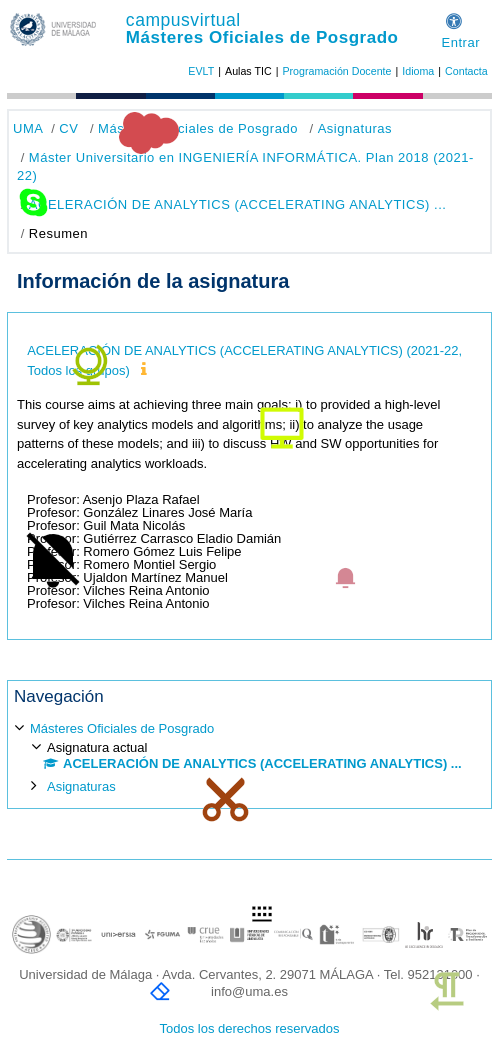 This screenshot has height=1063, width=499. Describe the element at coordinates (149, 133) in the screenshot. I see `open Salesforce CRM app` at that location.